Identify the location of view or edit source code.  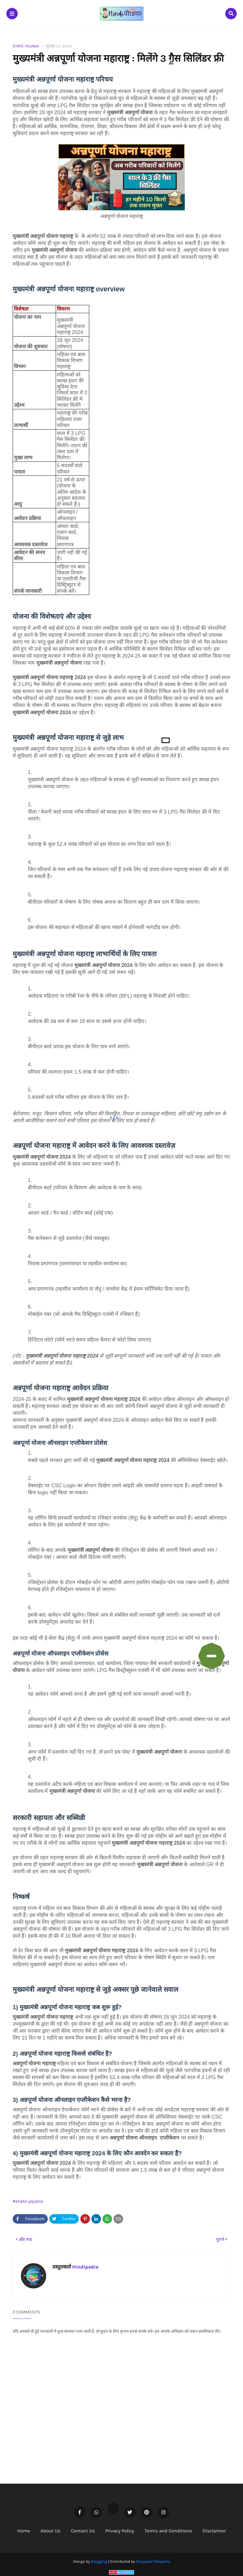
(114, 1118).